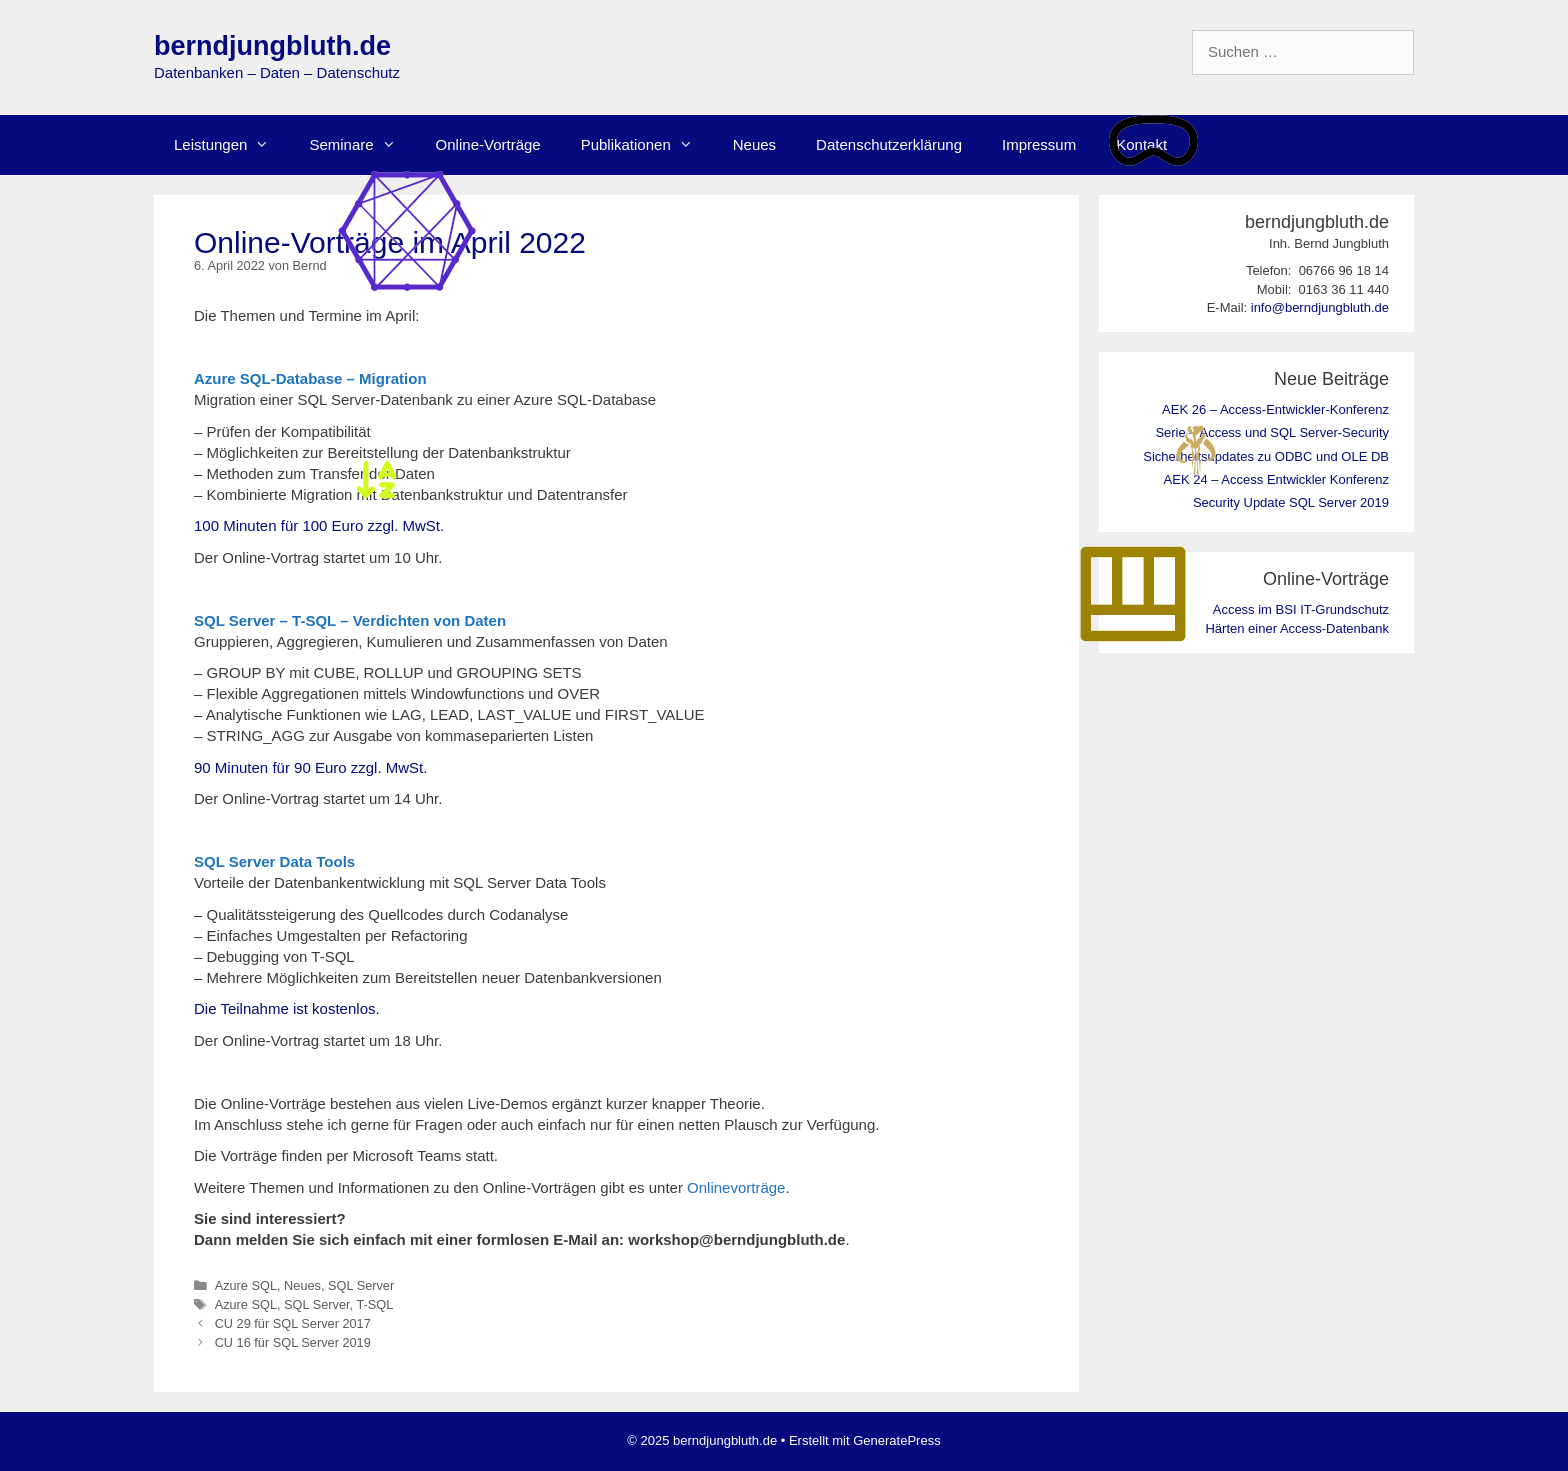 The height and width of the screenshot is (1471, 1568). I want to click on view data in table format, so click(1133, 594).